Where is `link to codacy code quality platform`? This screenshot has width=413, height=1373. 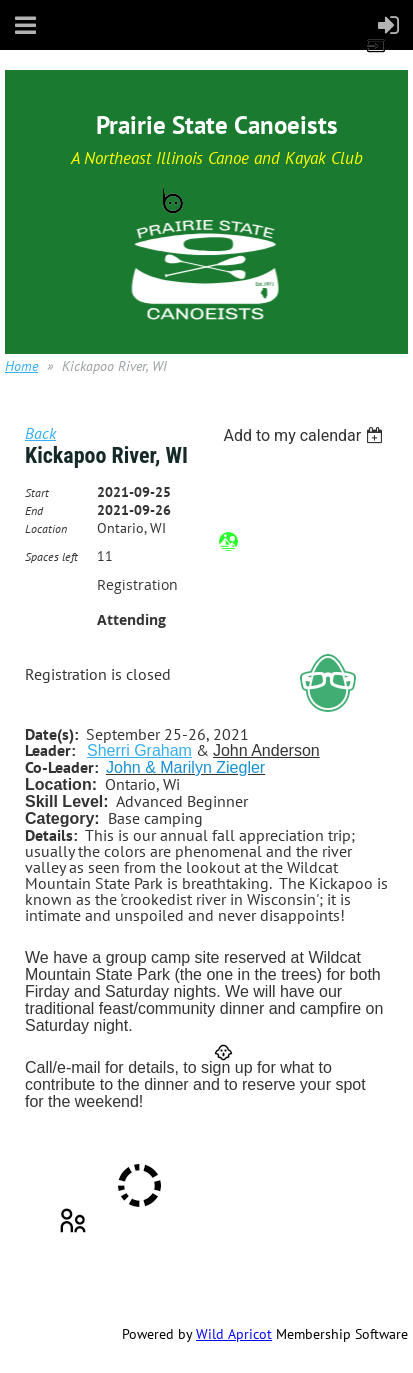
link to codacy code quality platform is located at coordinates (139, 1185).